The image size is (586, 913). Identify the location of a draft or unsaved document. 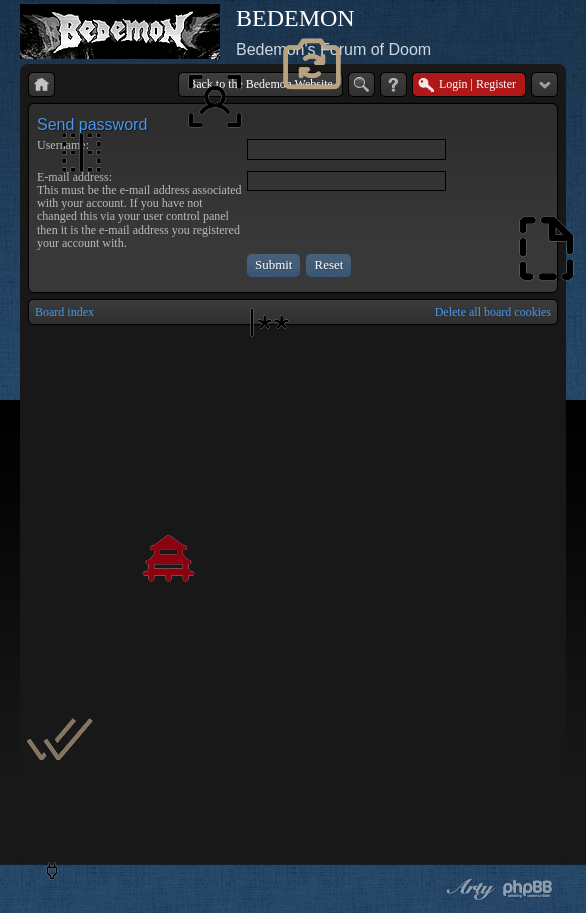
(546, 248).